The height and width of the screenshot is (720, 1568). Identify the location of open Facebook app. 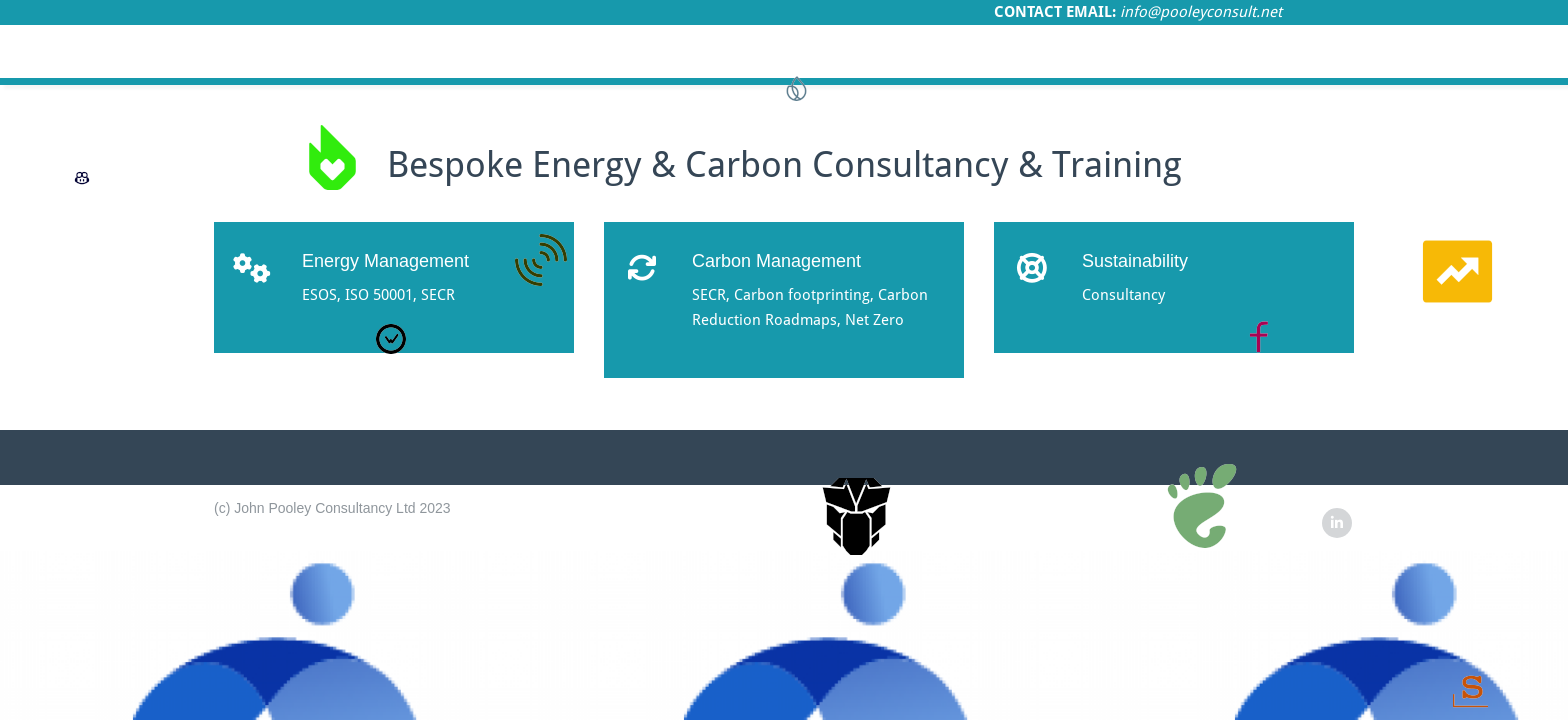
(1258, 338).